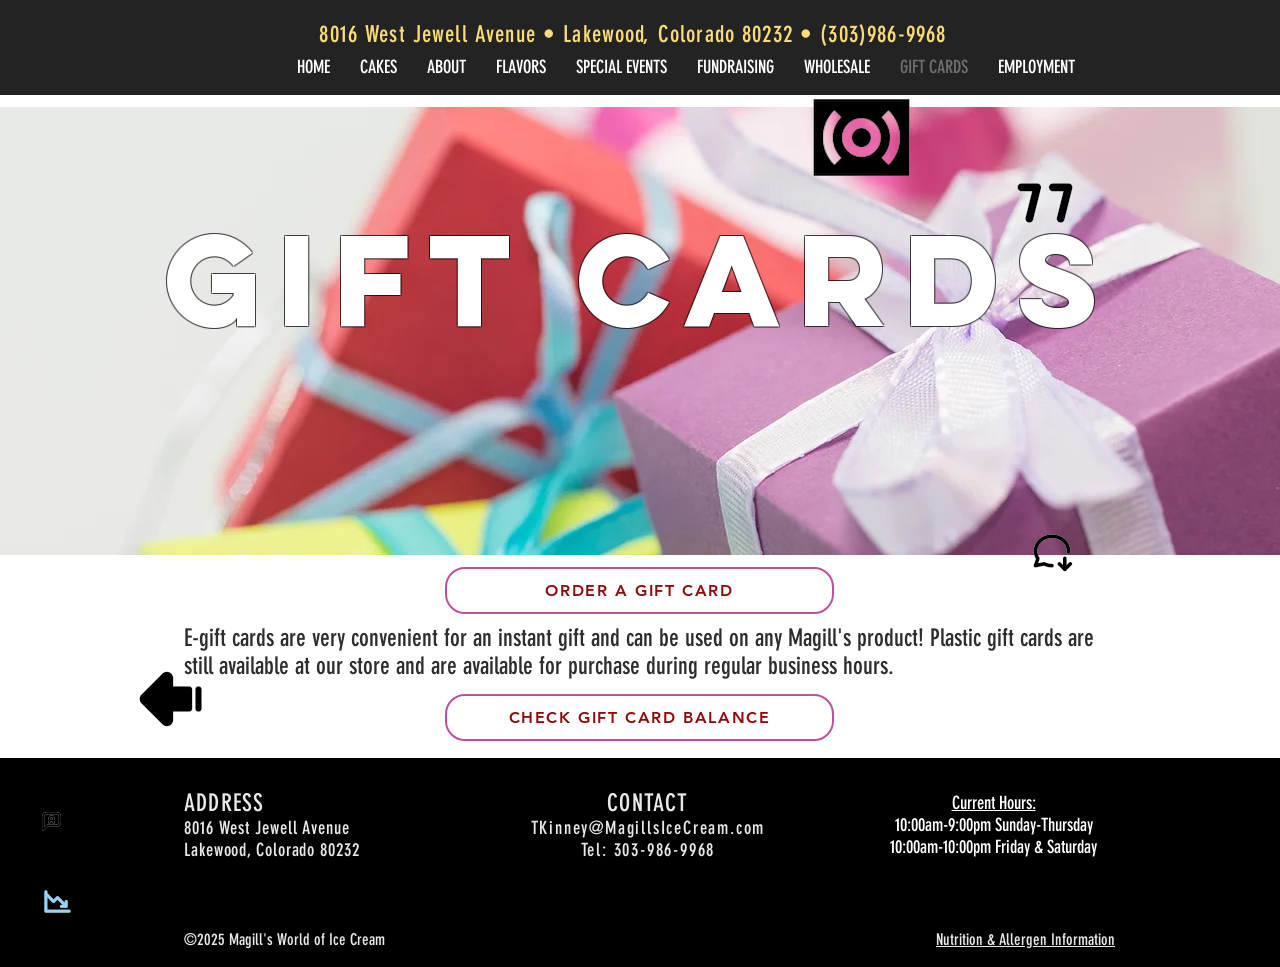 The width and height of the screenshot is (1280, 967). Describe the element at coordinates (861, 137) in the screenshot. I see `enable surround sound audio output` at that location.